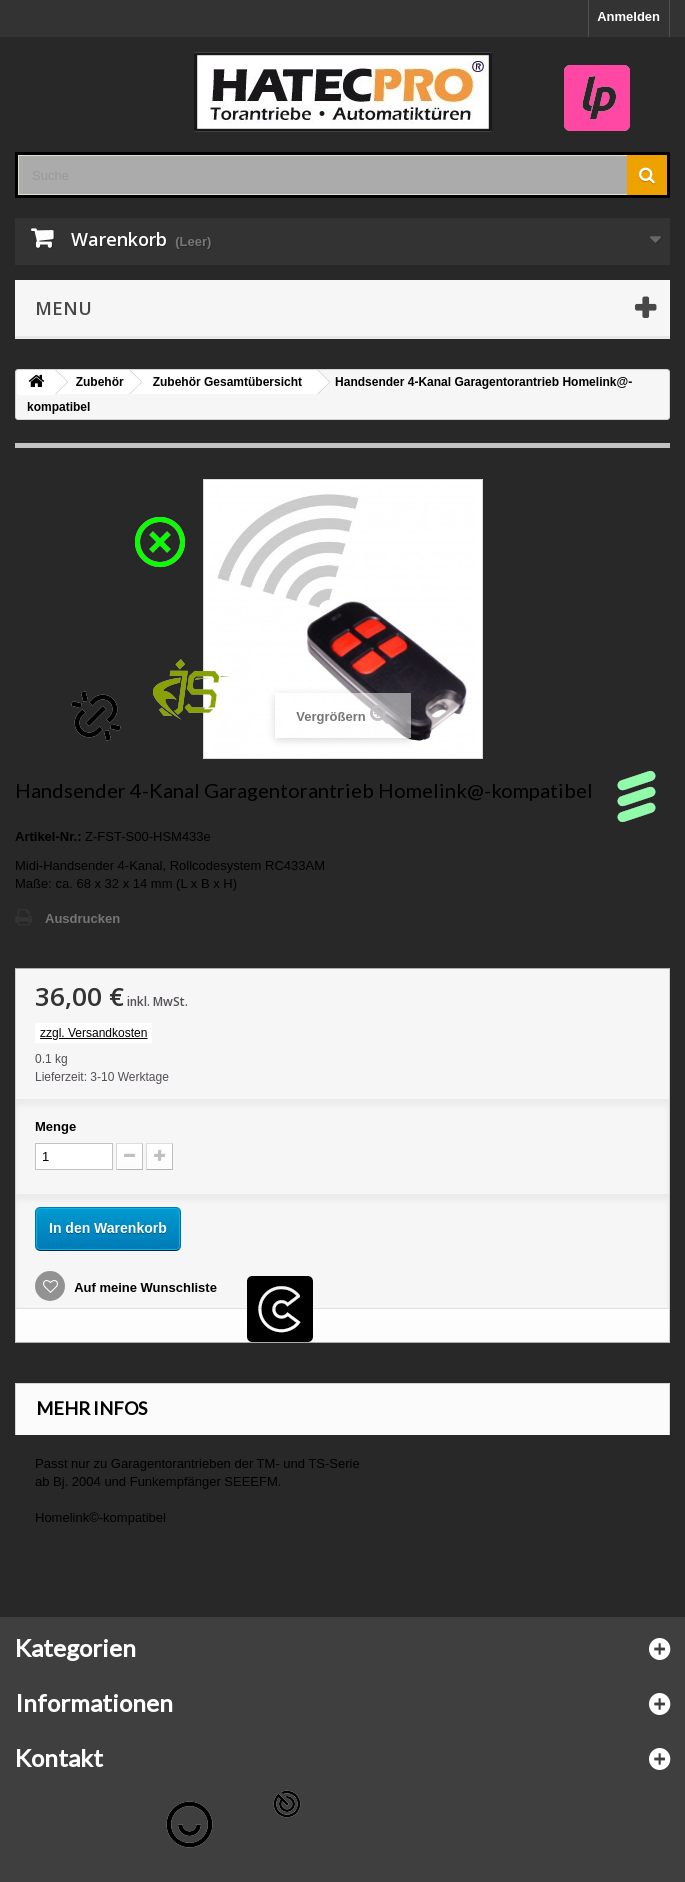 This screenshot has height=1882, width=685. Describe the element at coordinates (280, 1309) in the screenshot. I see `cheerio library logo` at that location.